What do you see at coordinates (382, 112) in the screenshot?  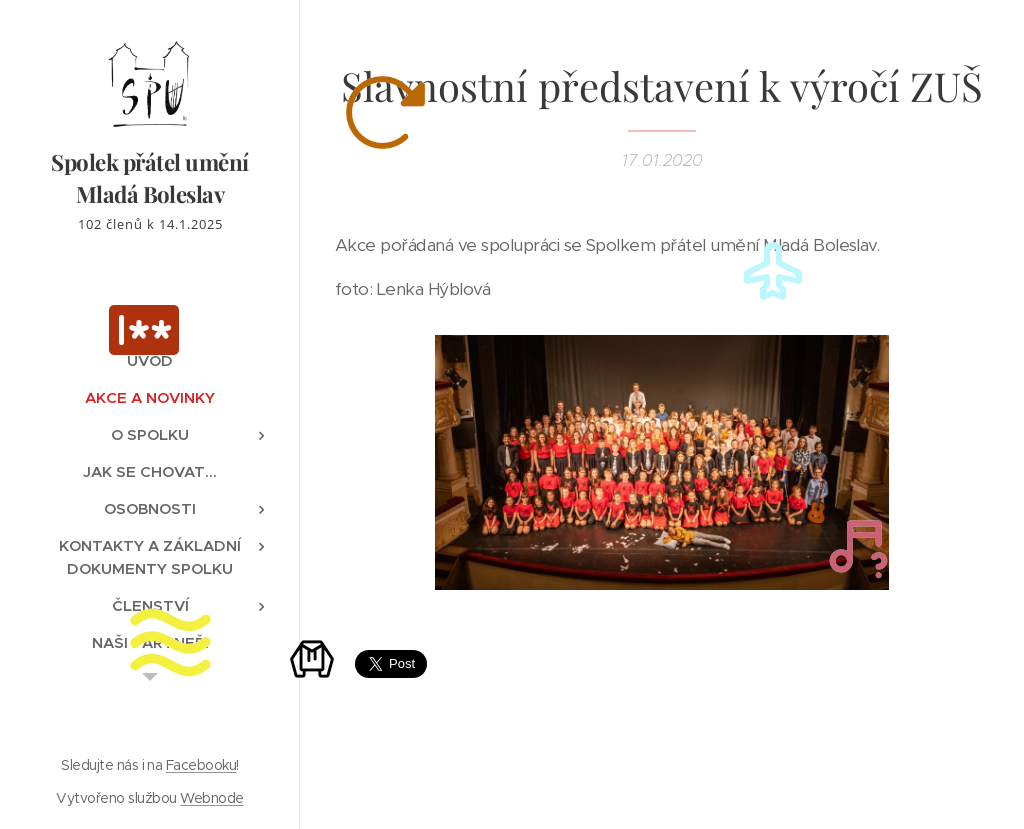 I see `refresh or reload the current page` at bounding box center [382, 112].